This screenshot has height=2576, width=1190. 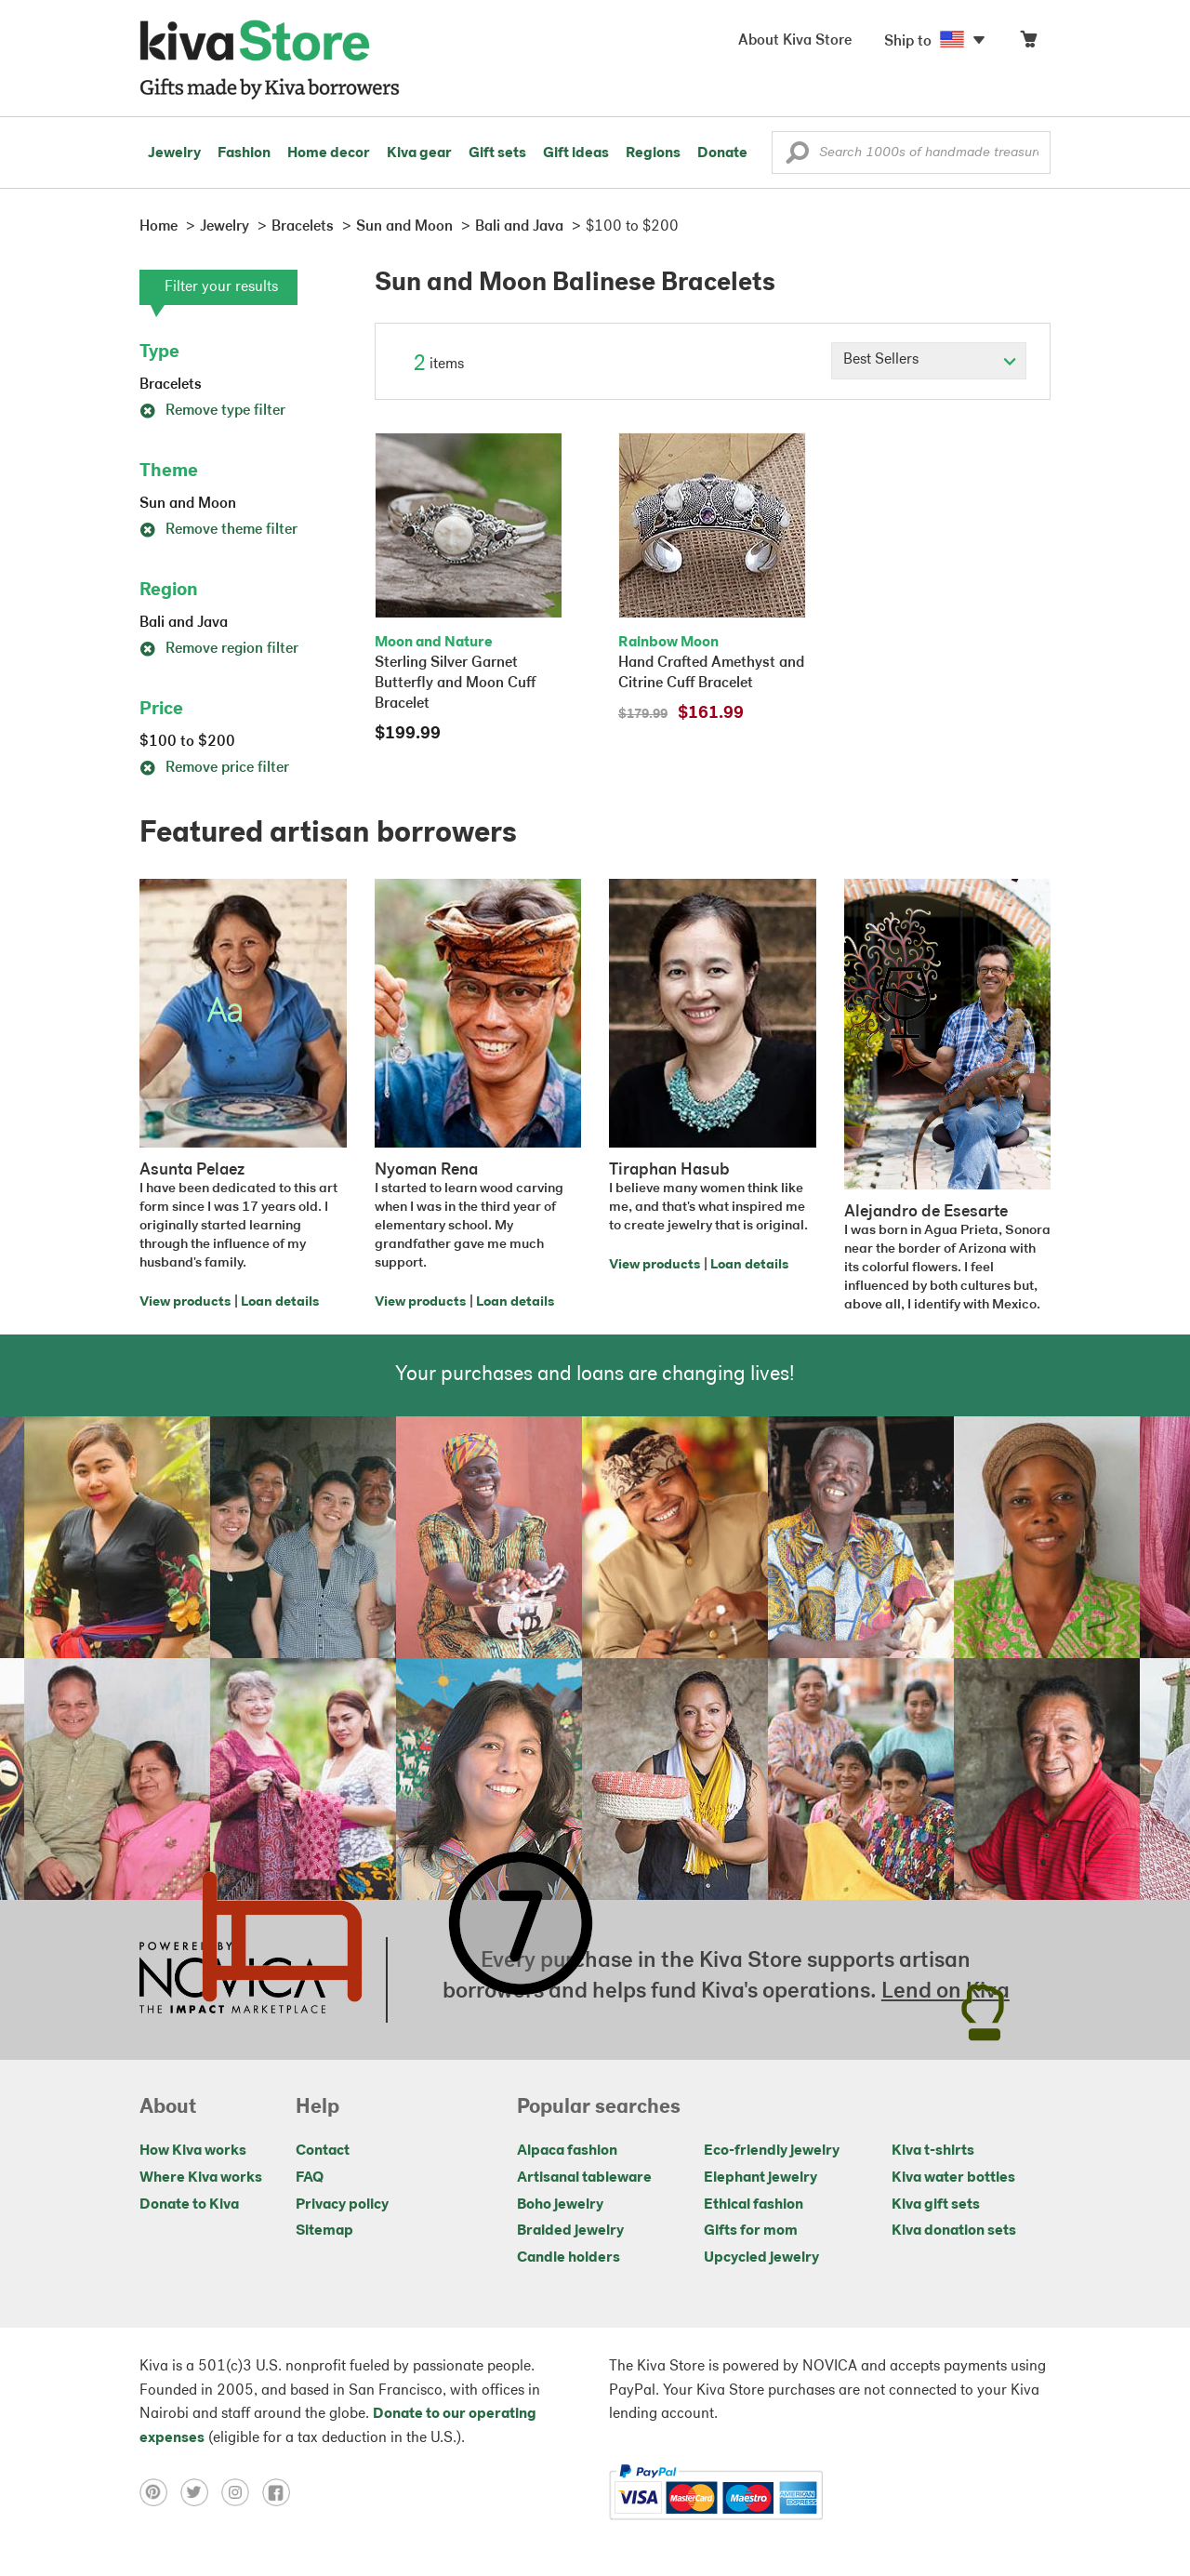 What do you see at coordinates (905, 1000) in the screenshot?
I see `browse wine selection or menu` at bounding box center [905, 1000].